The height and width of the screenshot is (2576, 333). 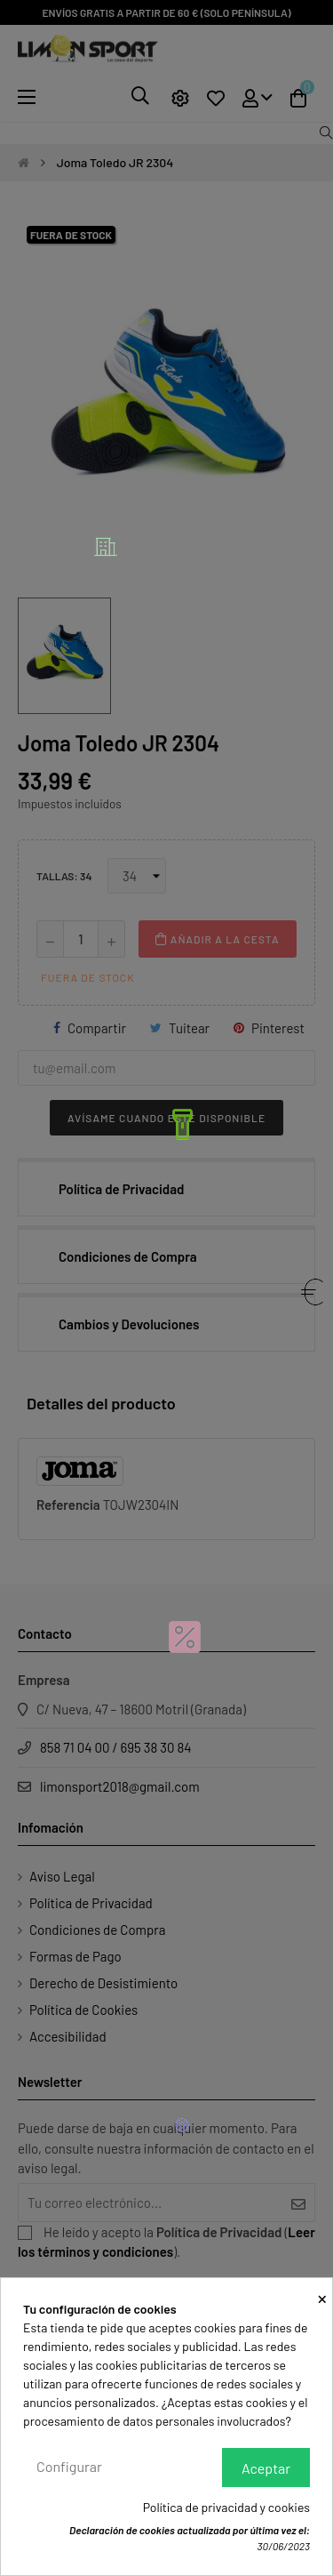 What do you see at coordinates (314, 1292) in the screenshot?
I see `view amount in euros` at bounding box center [314, 1292].